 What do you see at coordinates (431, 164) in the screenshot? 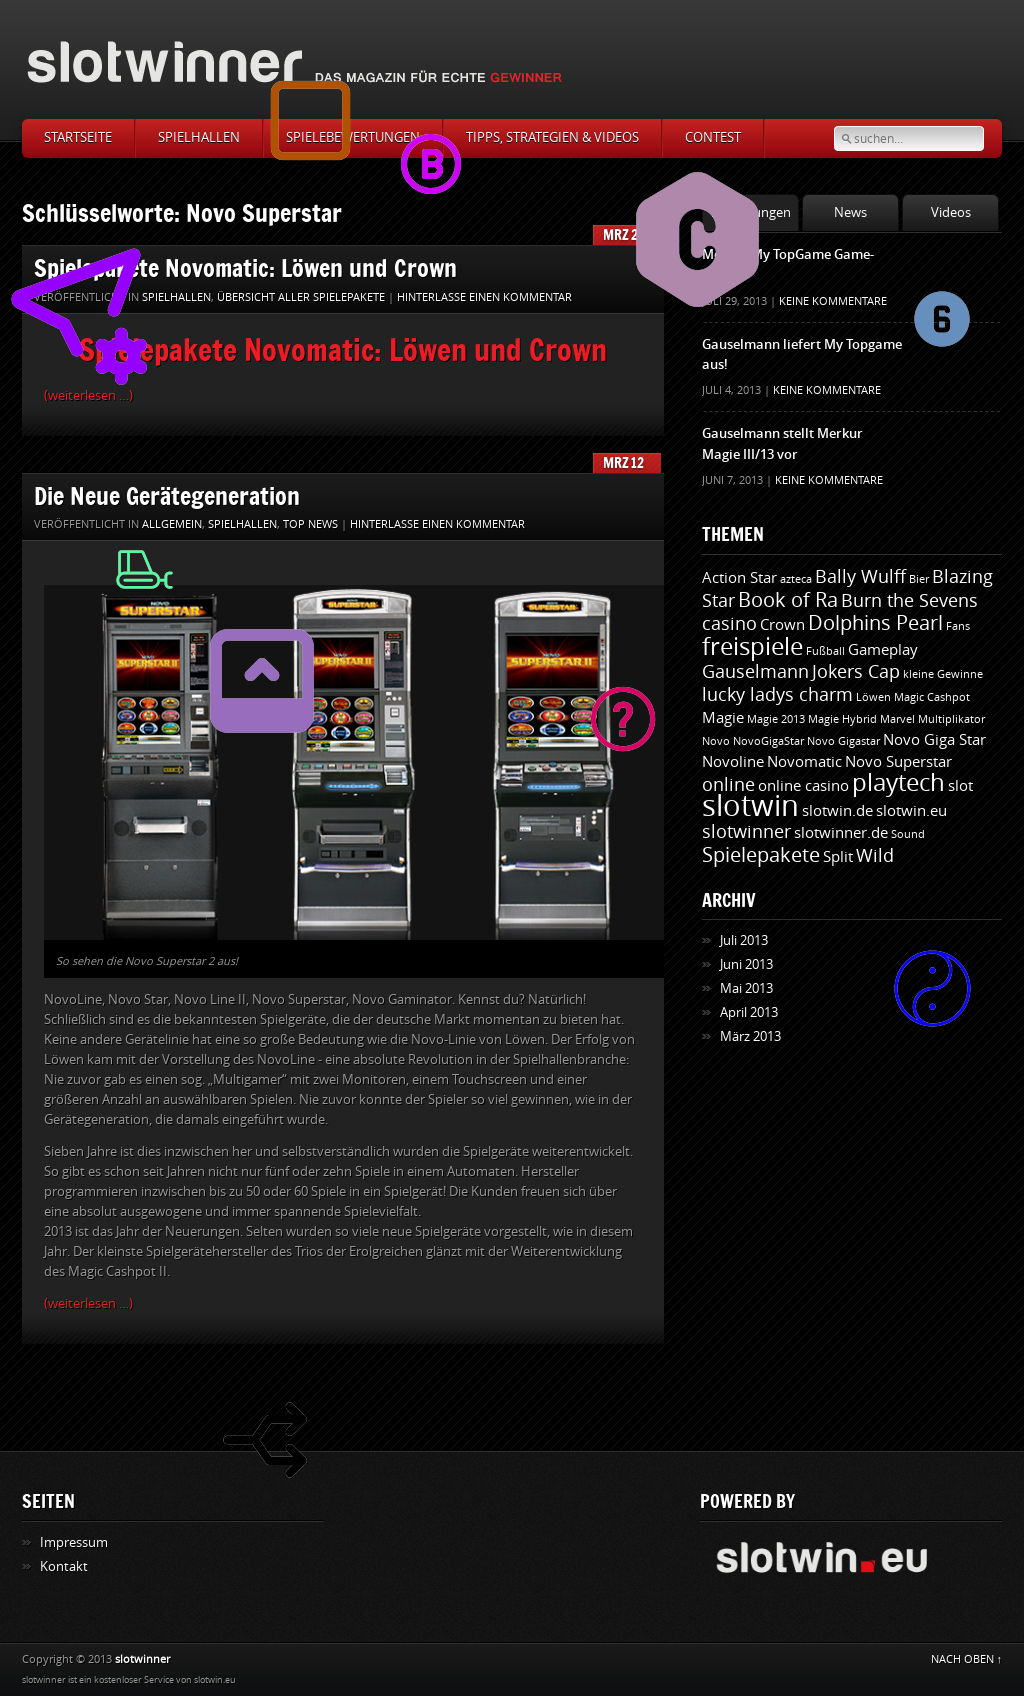
I see `xbox controller B button indicator` at bounding box center [431, 164].